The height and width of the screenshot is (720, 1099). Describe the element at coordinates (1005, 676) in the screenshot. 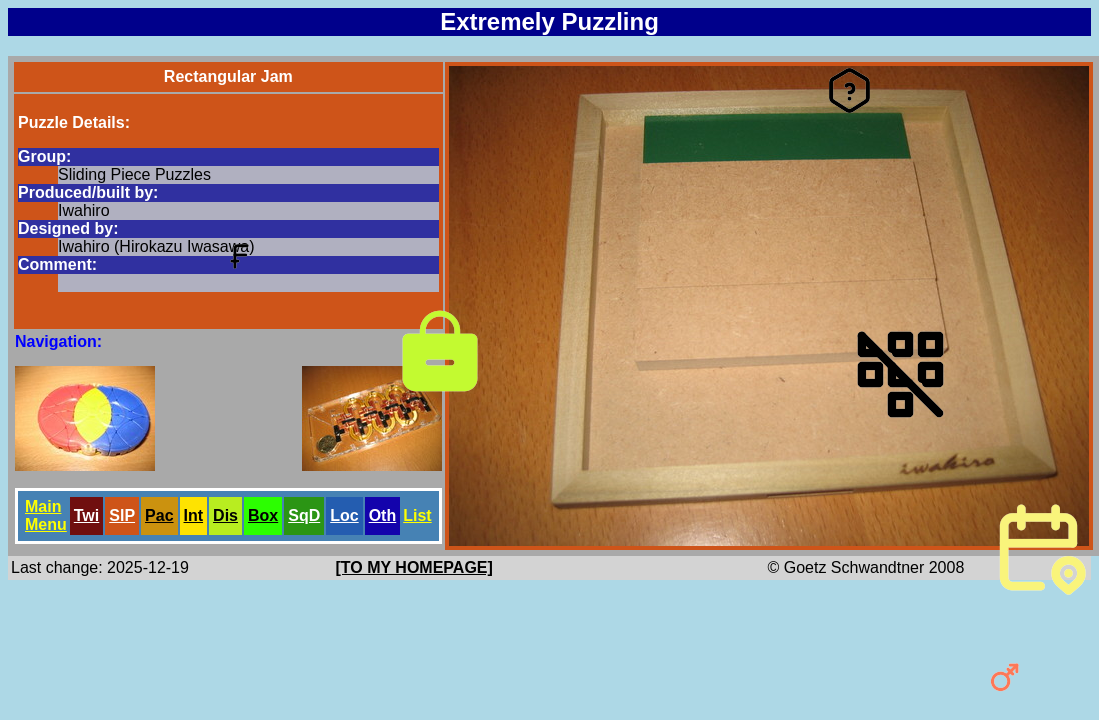

I see `indicates androgynous or non-binary gender identity` at that location.